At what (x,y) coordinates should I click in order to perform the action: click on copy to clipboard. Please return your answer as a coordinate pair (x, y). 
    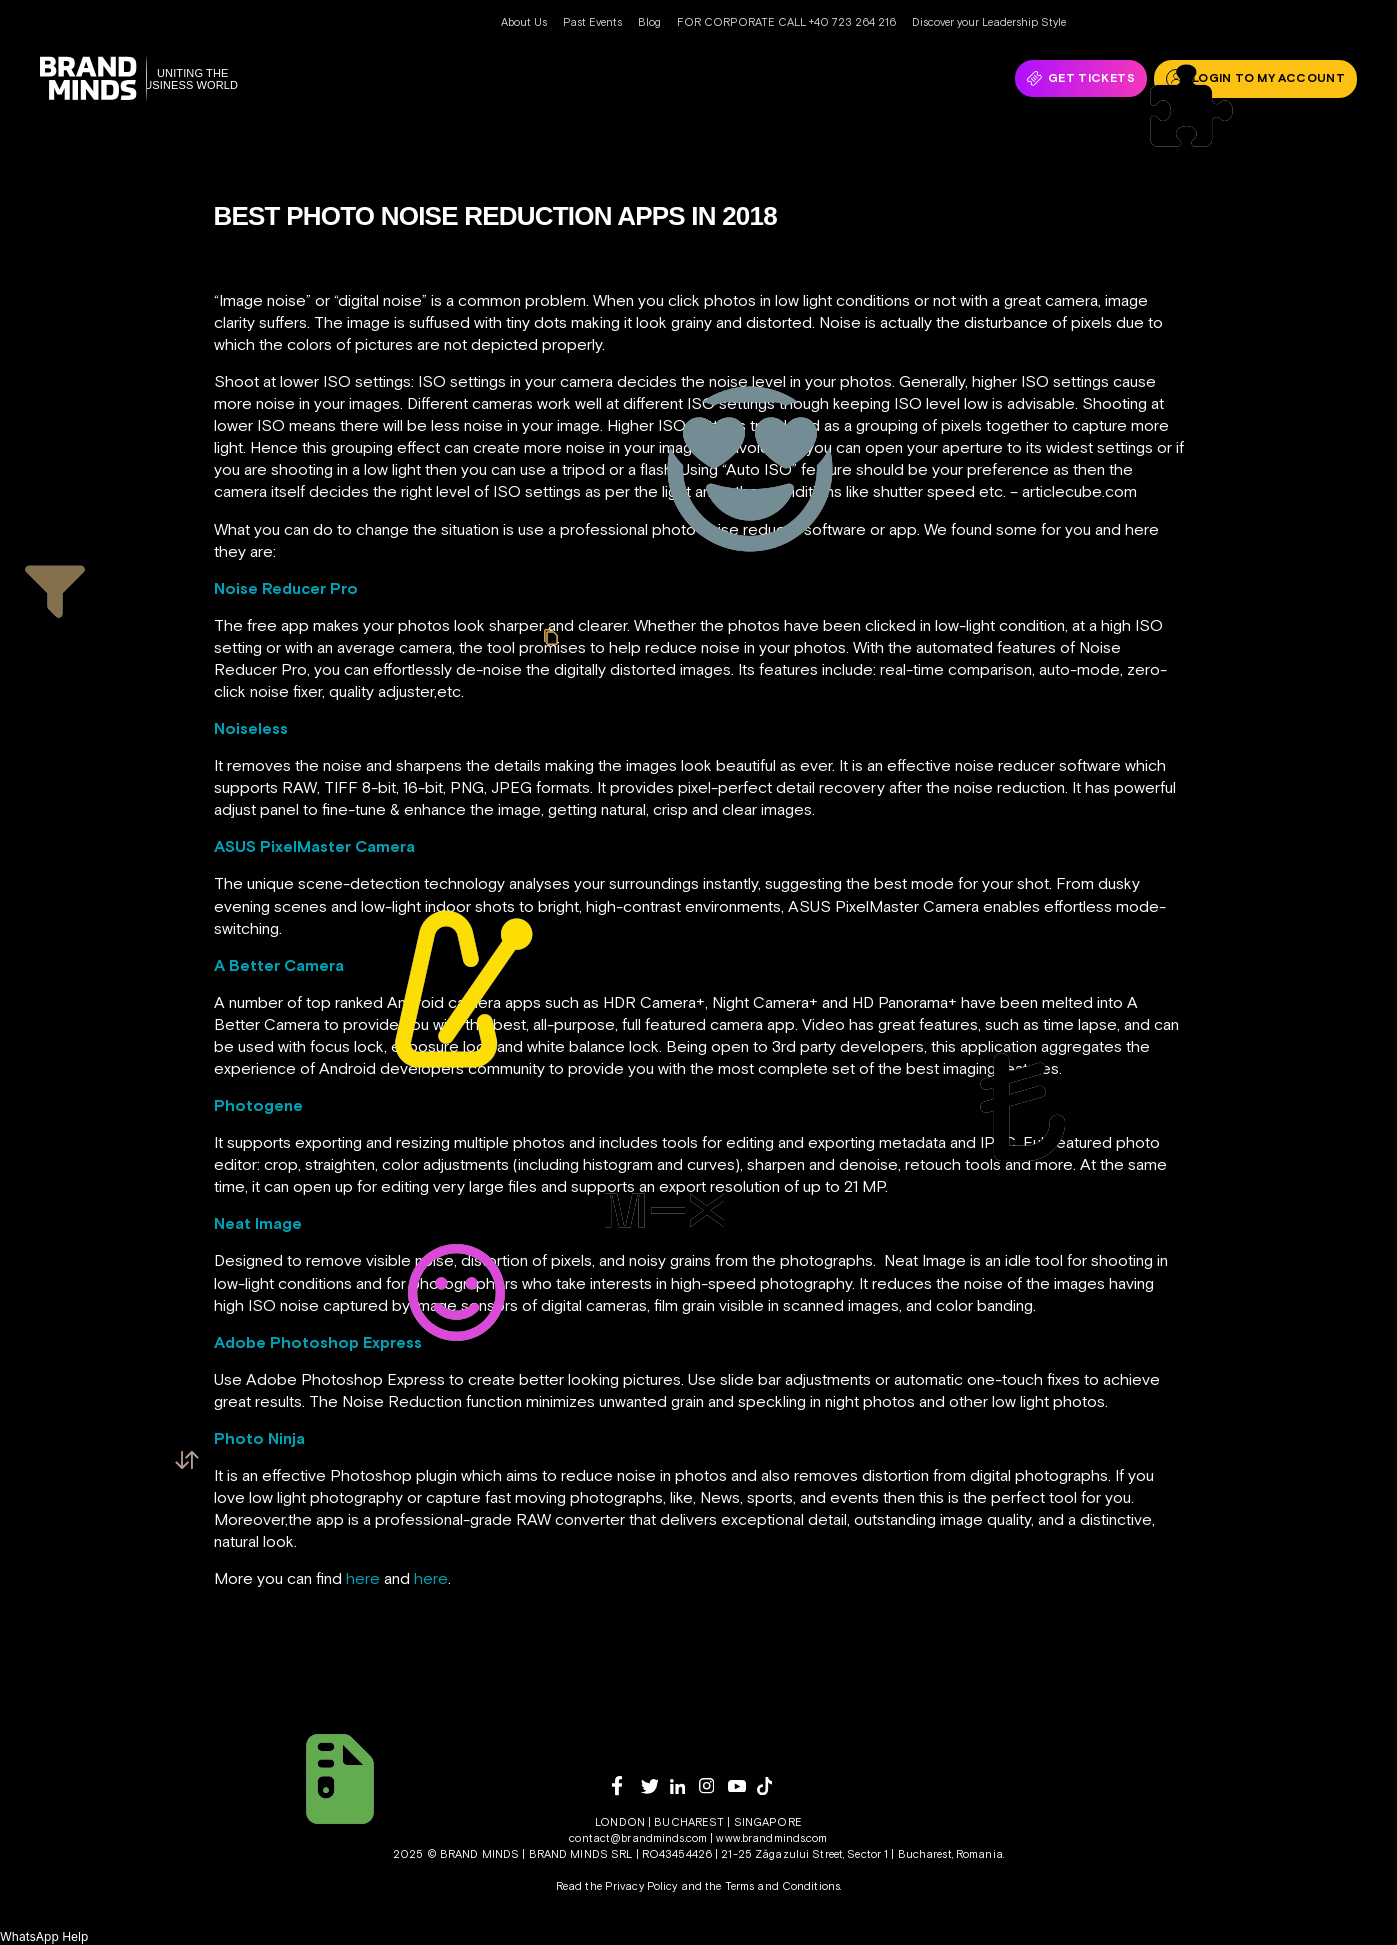
    Looking at the image, I should click on (551, 637).